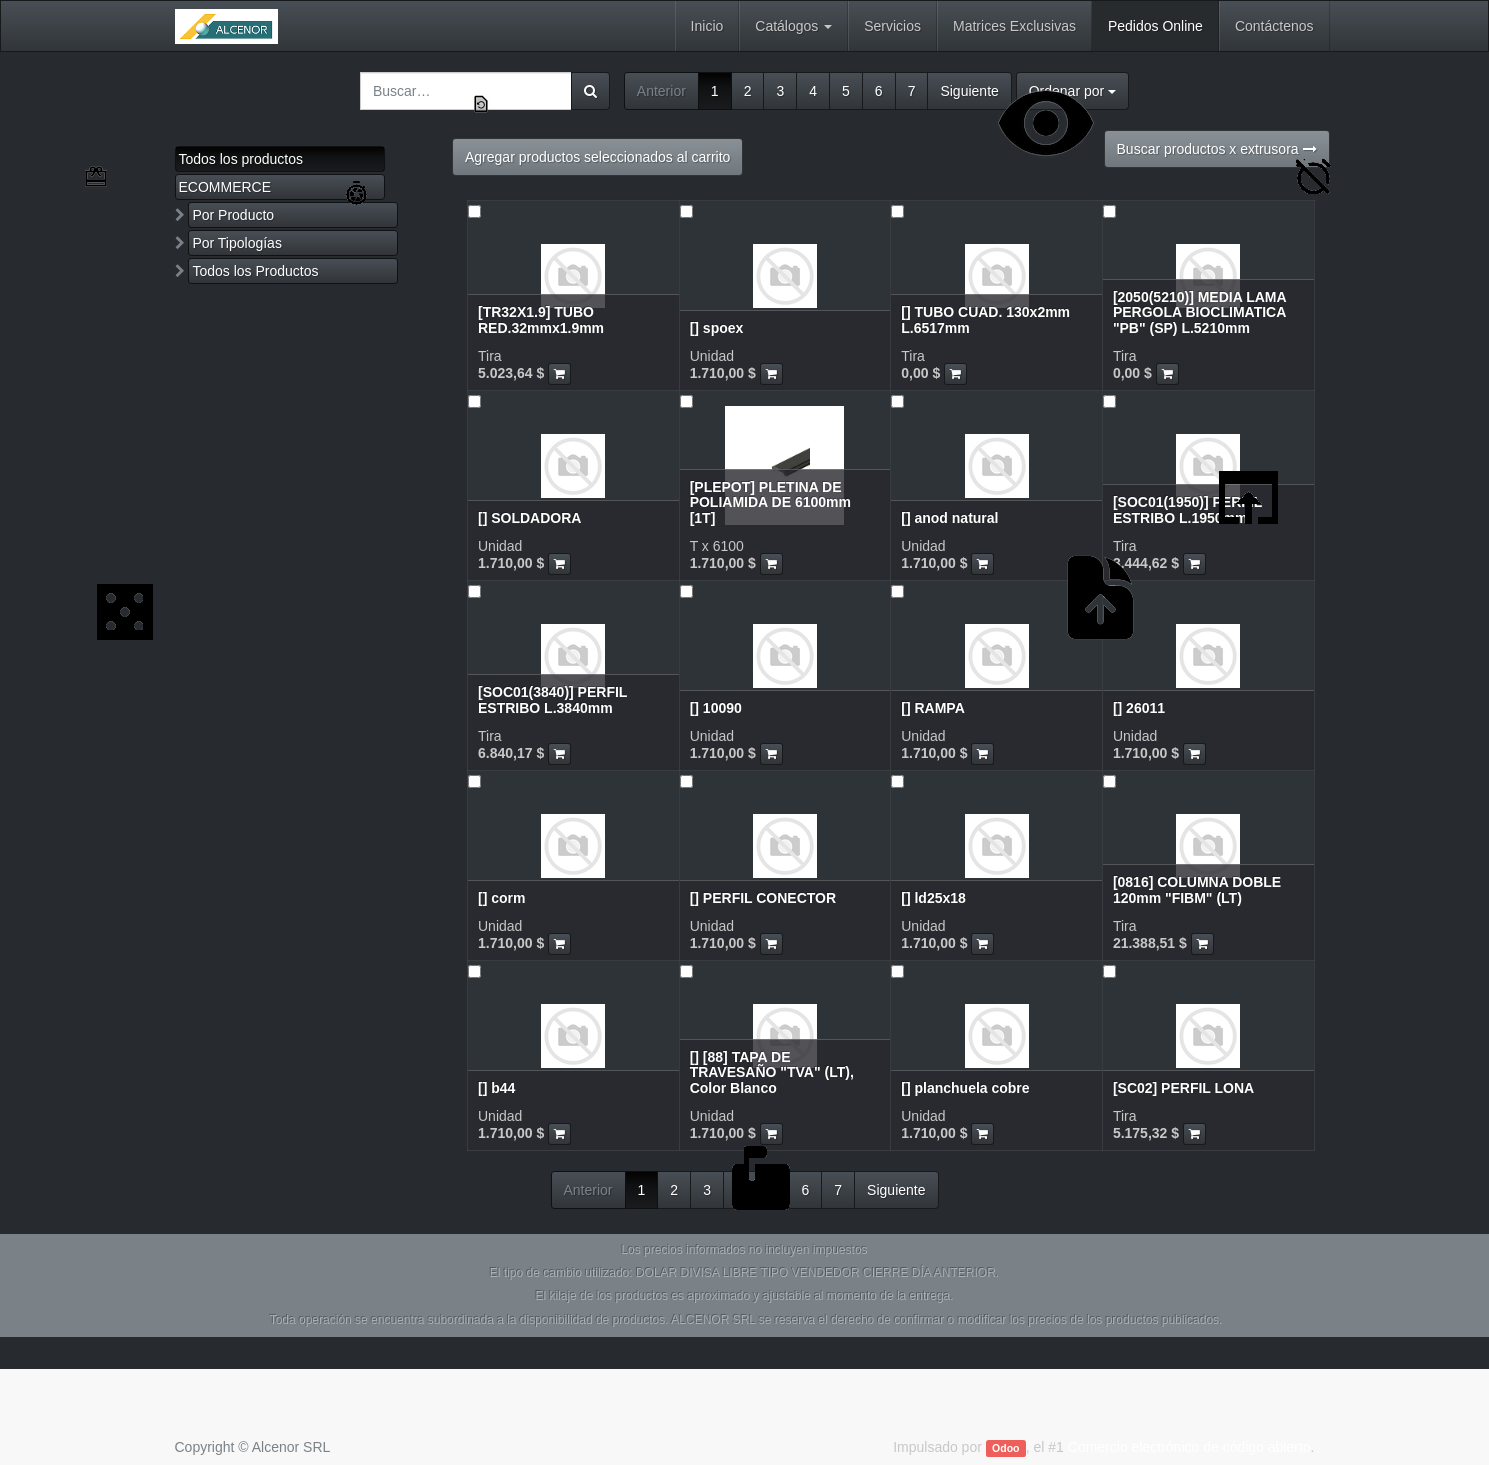 This screenshot has width=1489, height=1465. I want to click on disable or turn off alarm, so click(1313, 176).